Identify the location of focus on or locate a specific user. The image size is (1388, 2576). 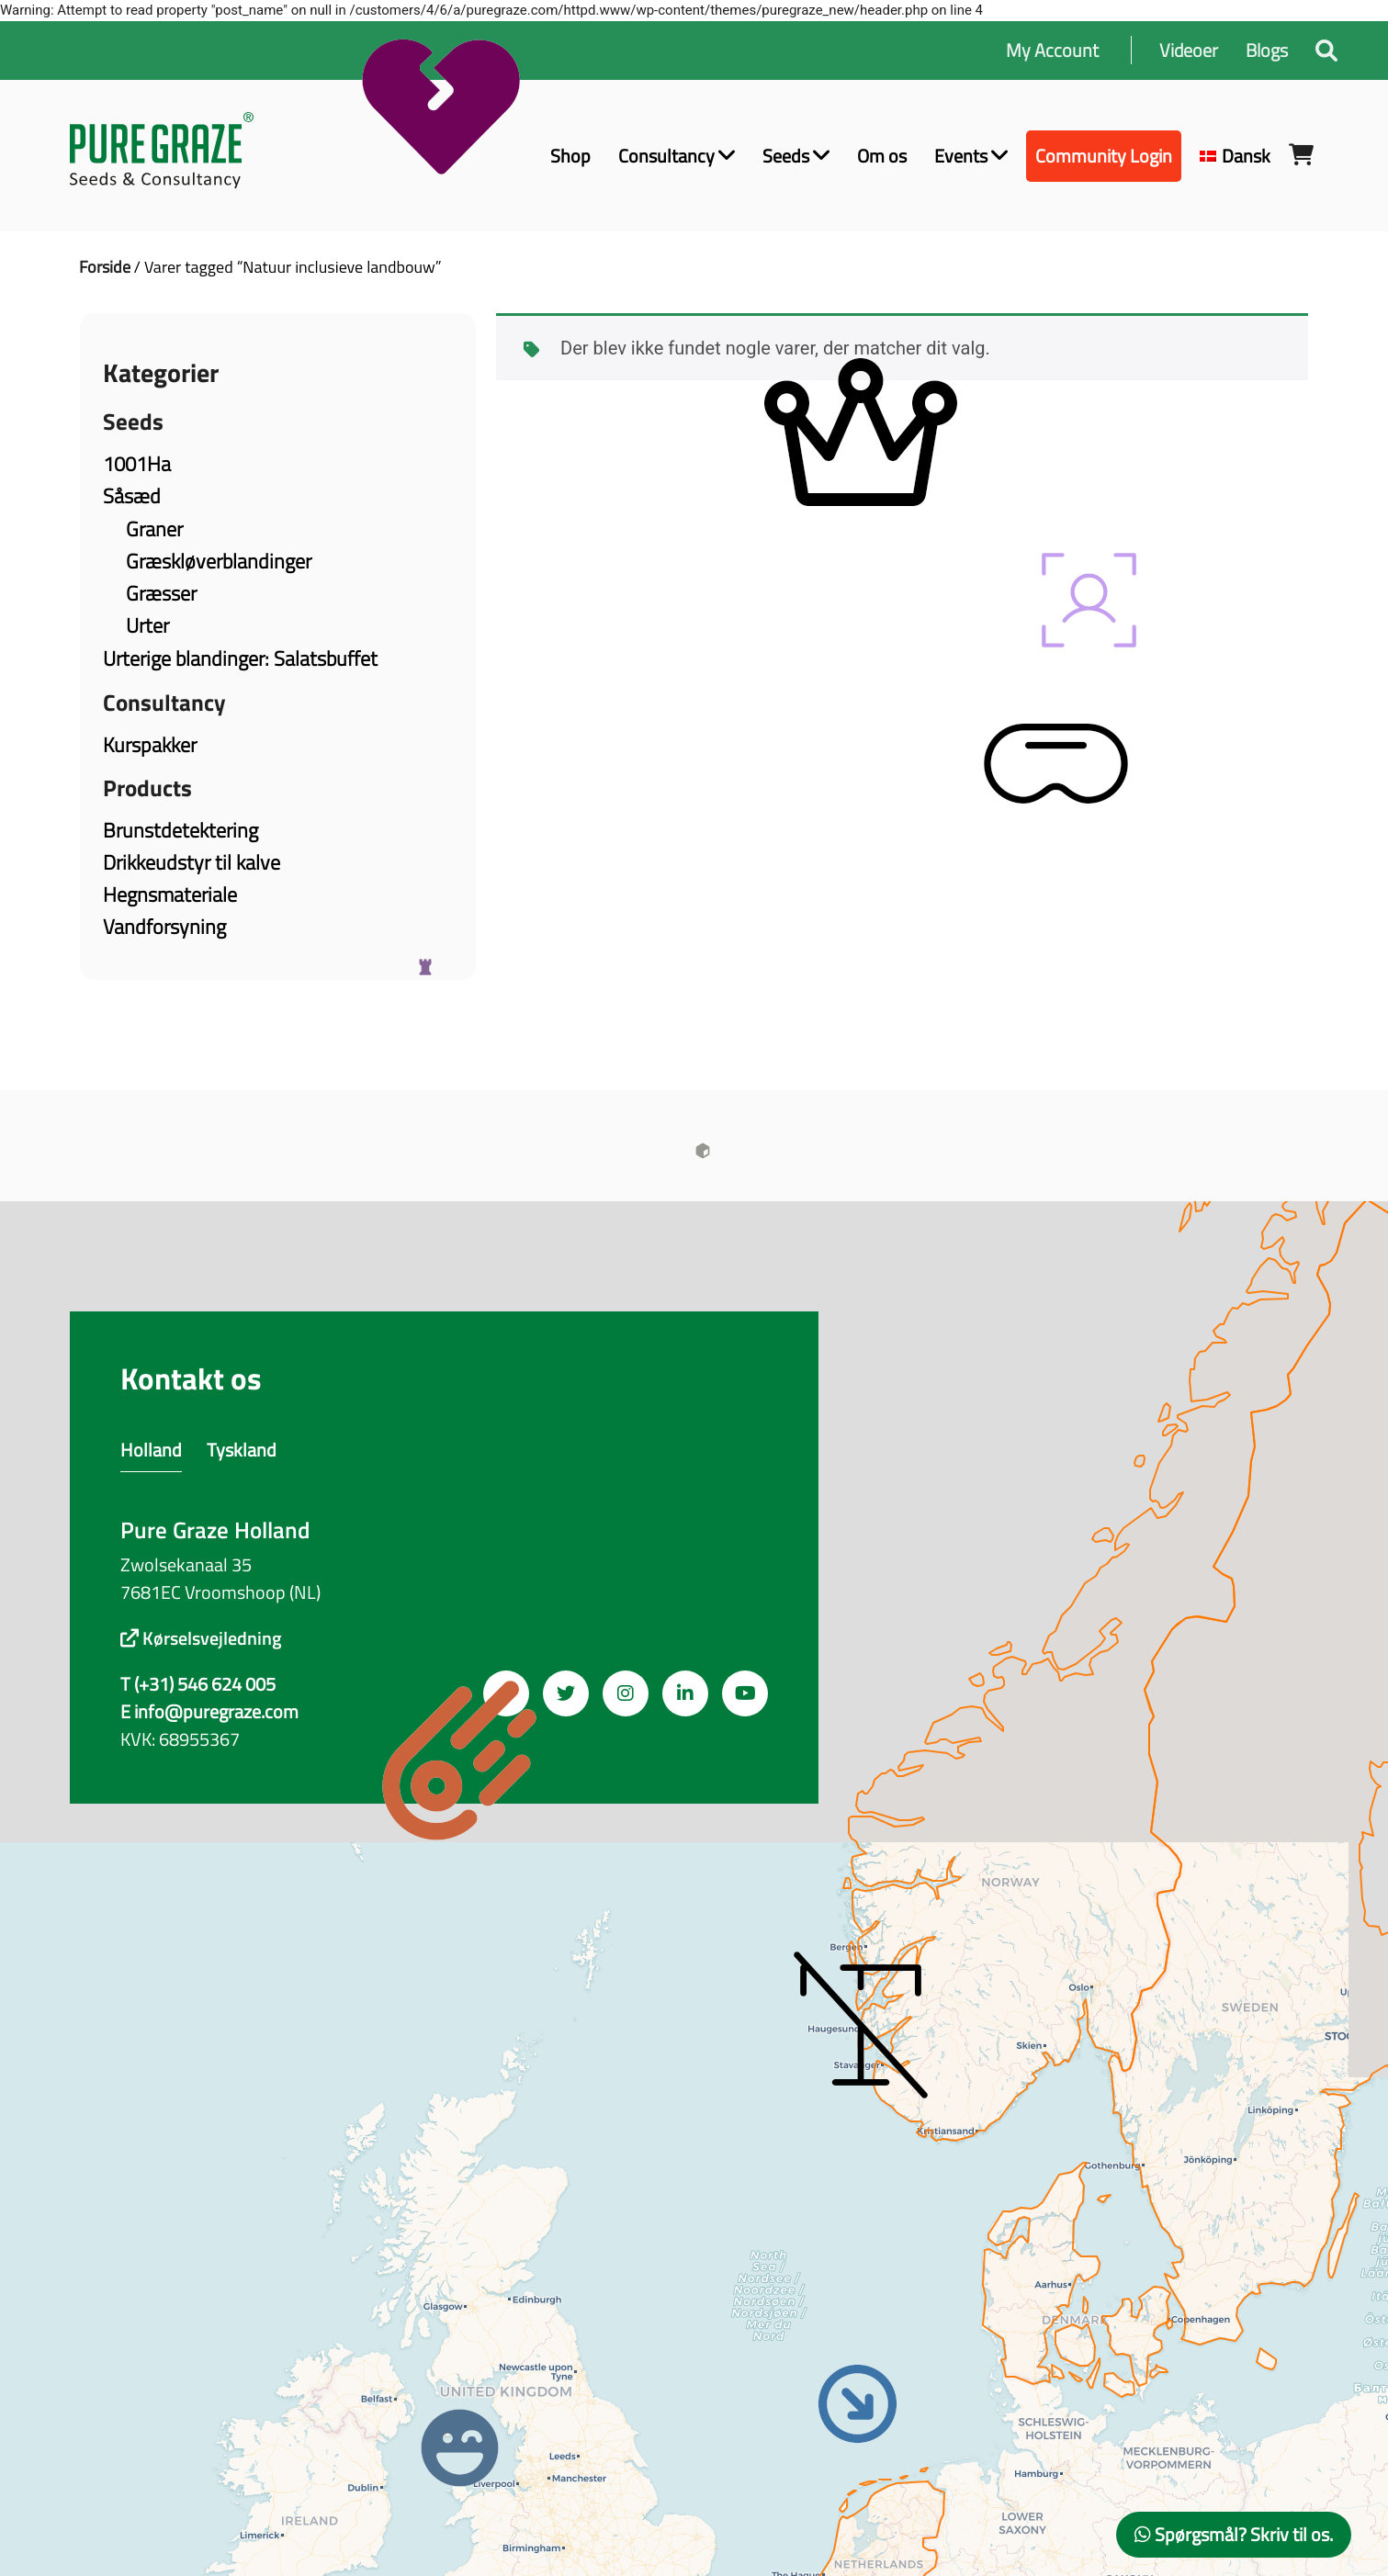
(1089, 600).